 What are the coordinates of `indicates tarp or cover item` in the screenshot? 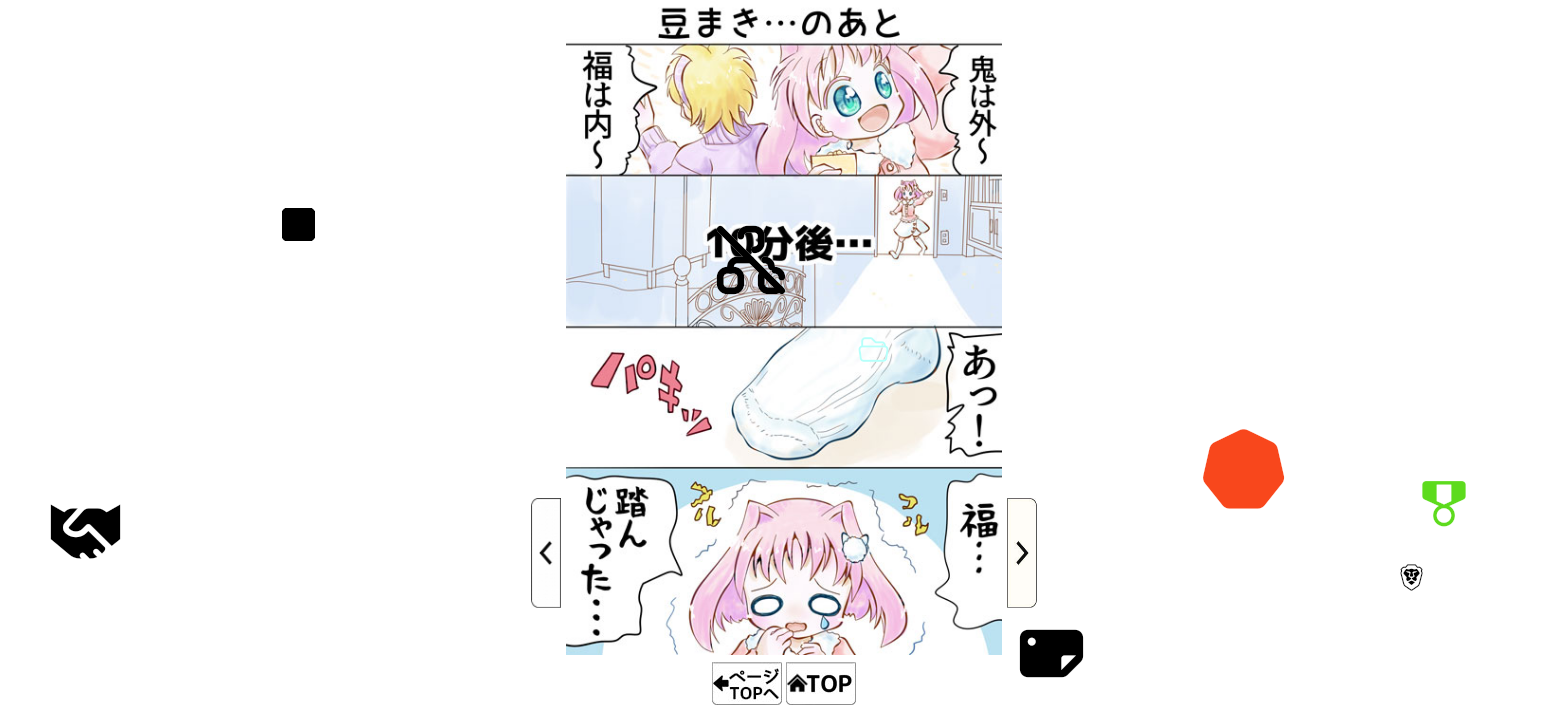 It's located at (1051, 653).